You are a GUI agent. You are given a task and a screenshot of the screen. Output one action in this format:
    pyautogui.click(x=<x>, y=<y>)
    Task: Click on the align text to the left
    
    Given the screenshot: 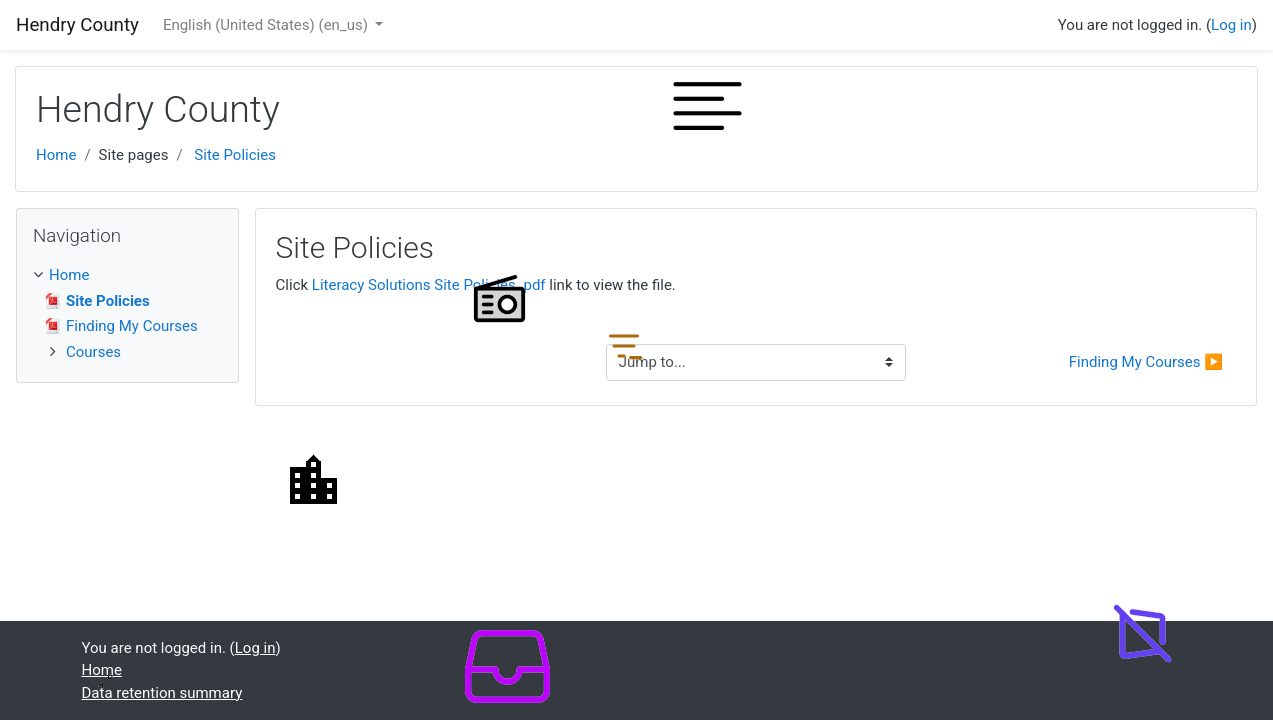 What is the action you would take?
    pyautogui.click(x=707, y=107)
    